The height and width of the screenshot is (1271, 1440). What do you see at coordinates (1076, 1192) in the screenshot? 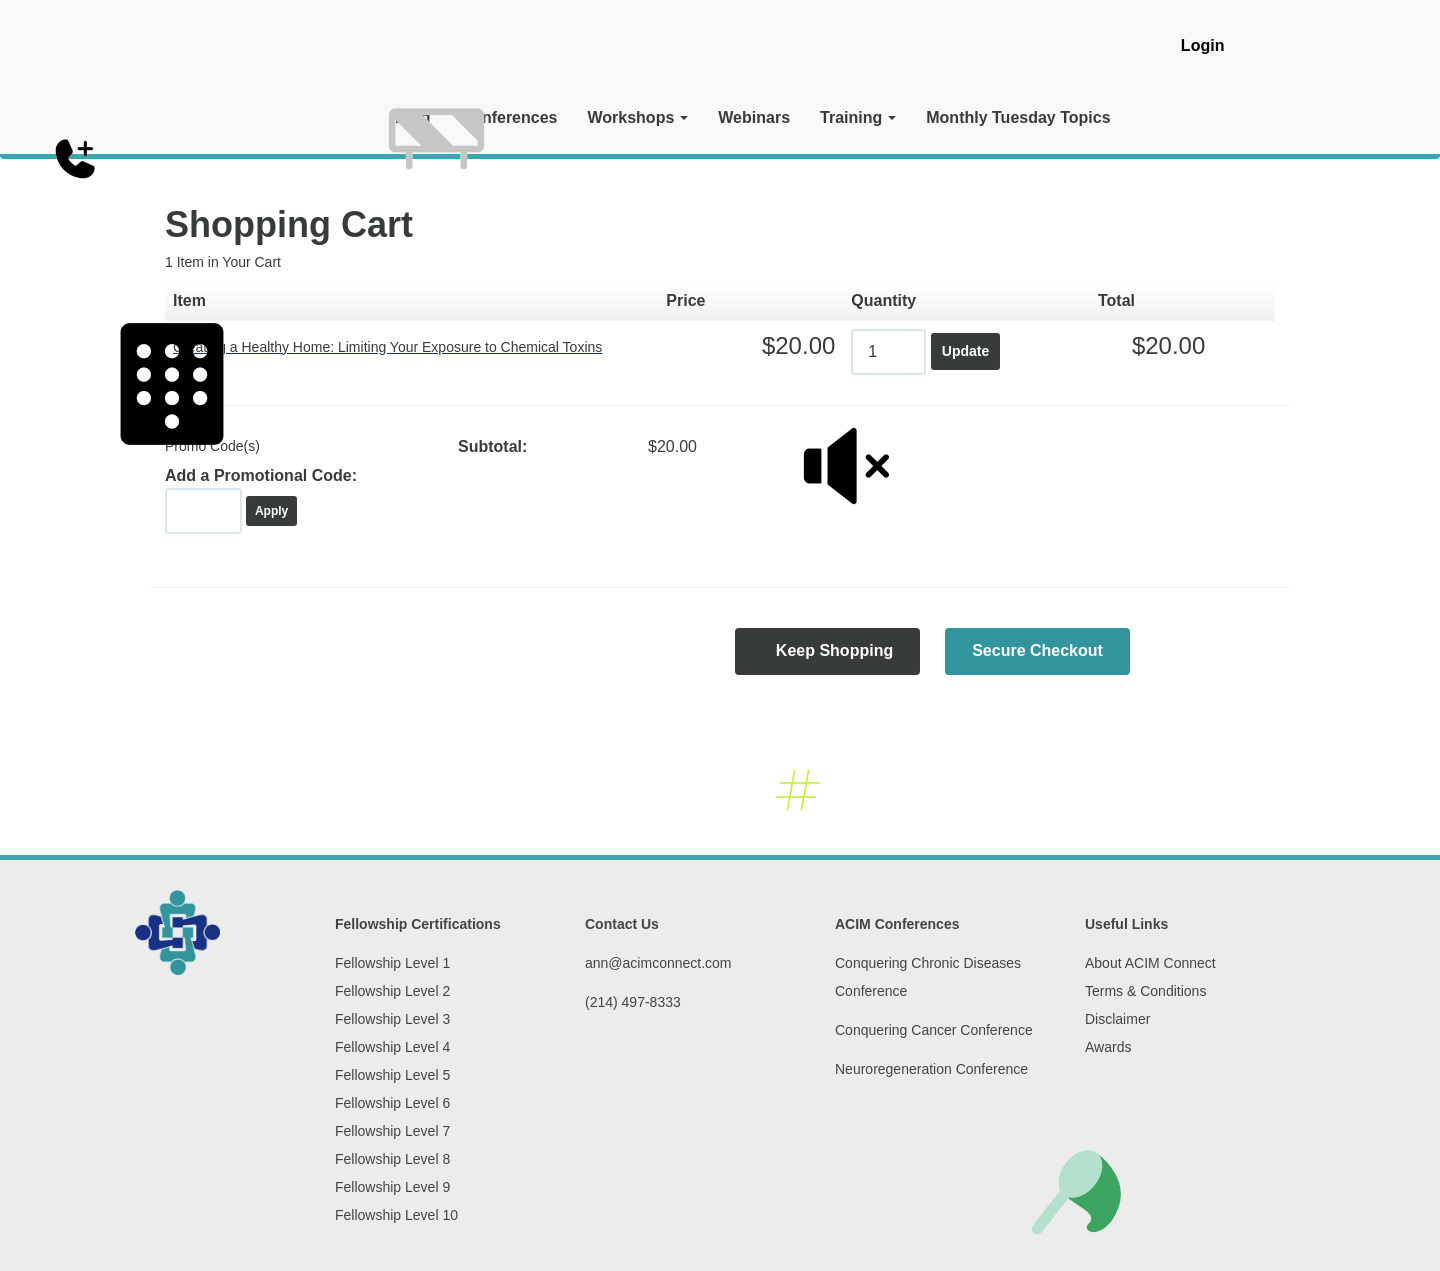
I see `discord bug hunter badge indicating a user who finds and reports bugs` at bounding box center [1076, 1192].